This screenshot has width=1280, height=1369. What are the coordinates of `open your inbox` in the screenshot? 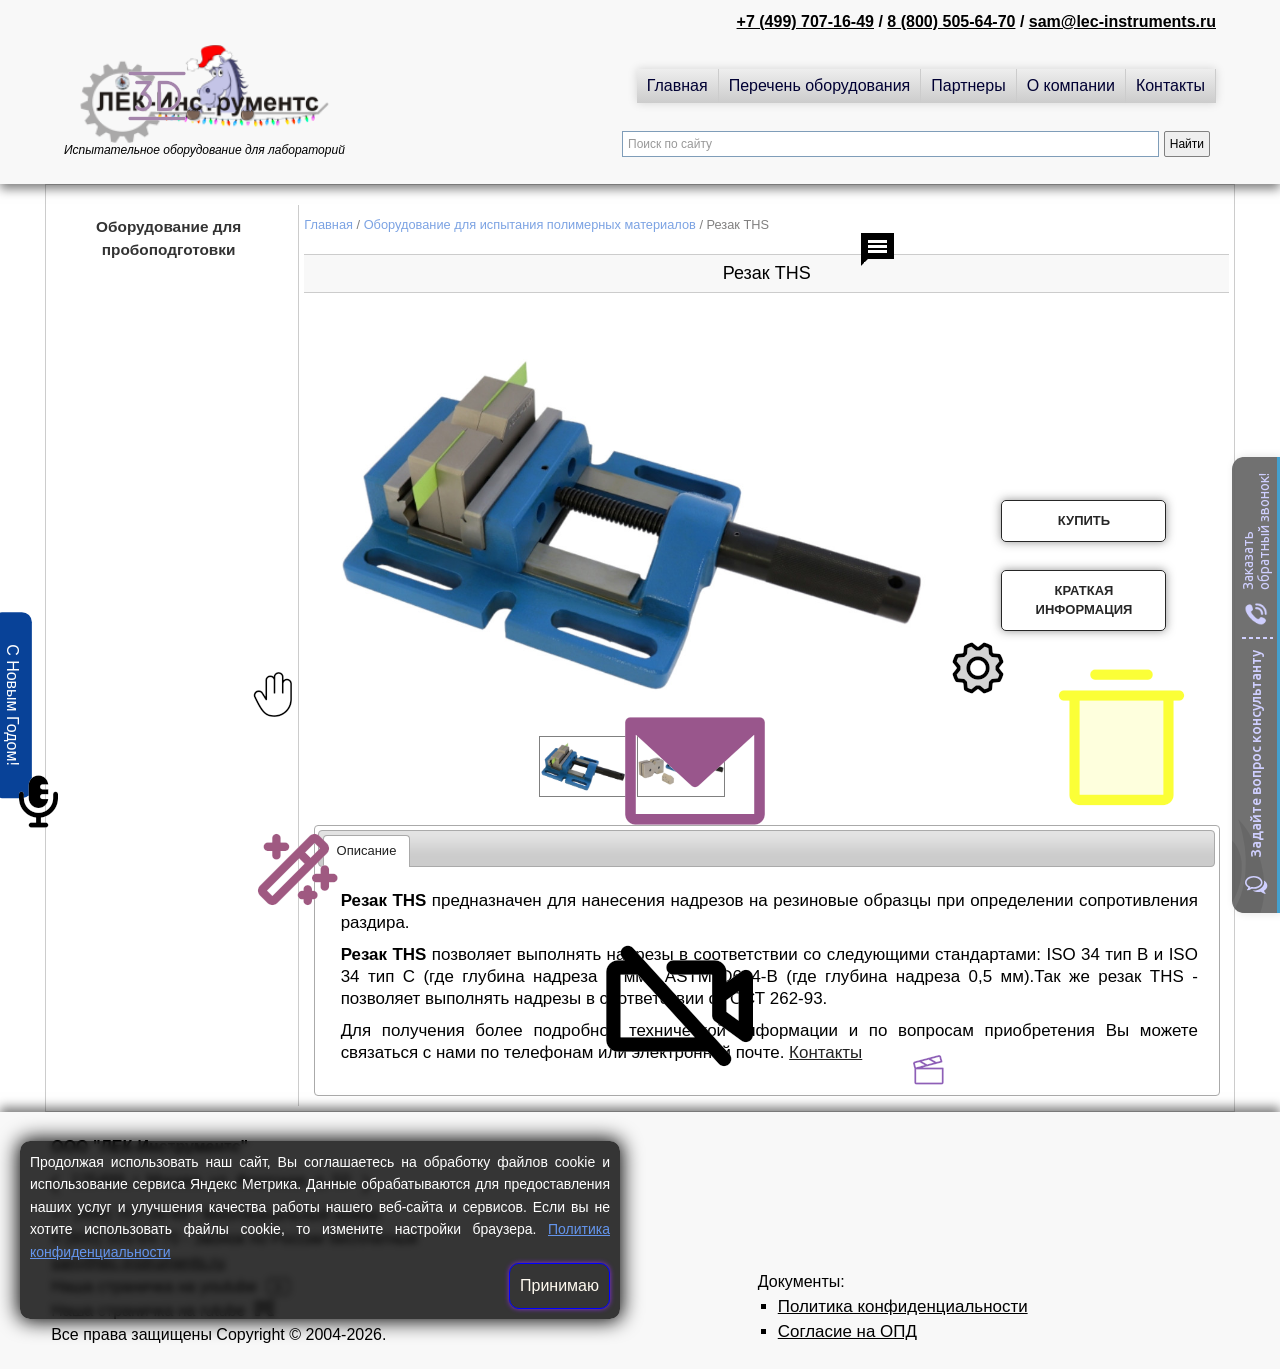 It's located at (695, 771).